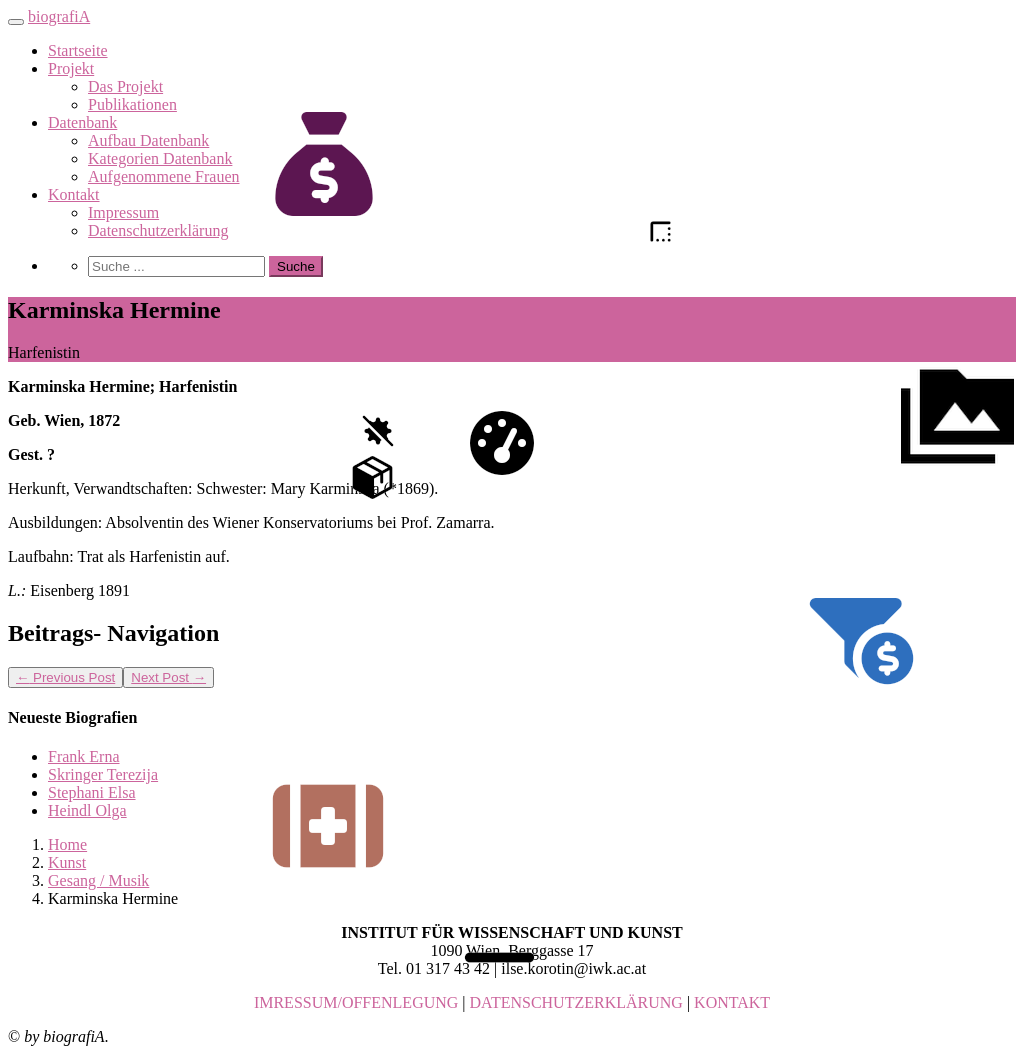 This screenshot has width=1024, height=1054. What do you see at coordinates (499, 957) in the screenshot?
I see `remove an item from a list or cart` at bounding box center [499, 957].